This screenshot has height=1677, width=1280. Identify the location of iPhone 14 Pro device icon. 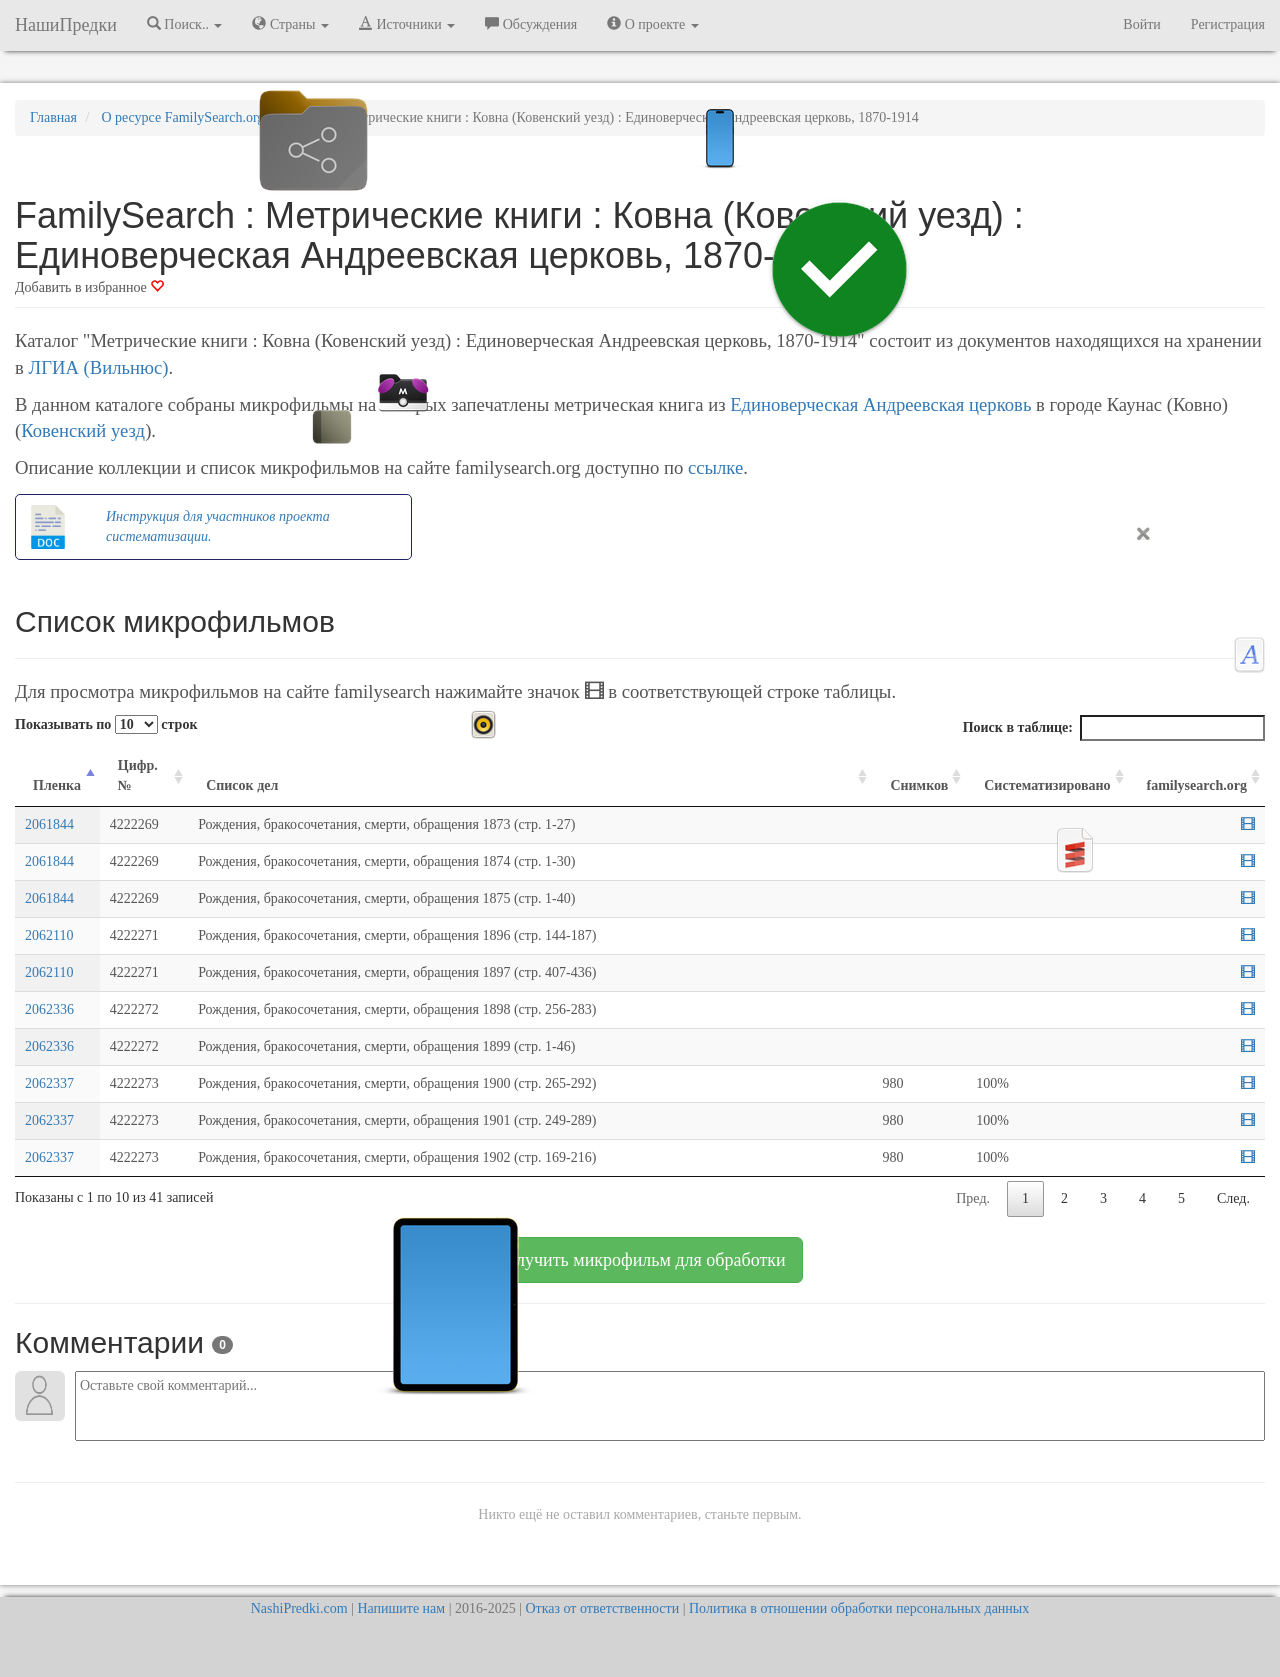
(720, 139).